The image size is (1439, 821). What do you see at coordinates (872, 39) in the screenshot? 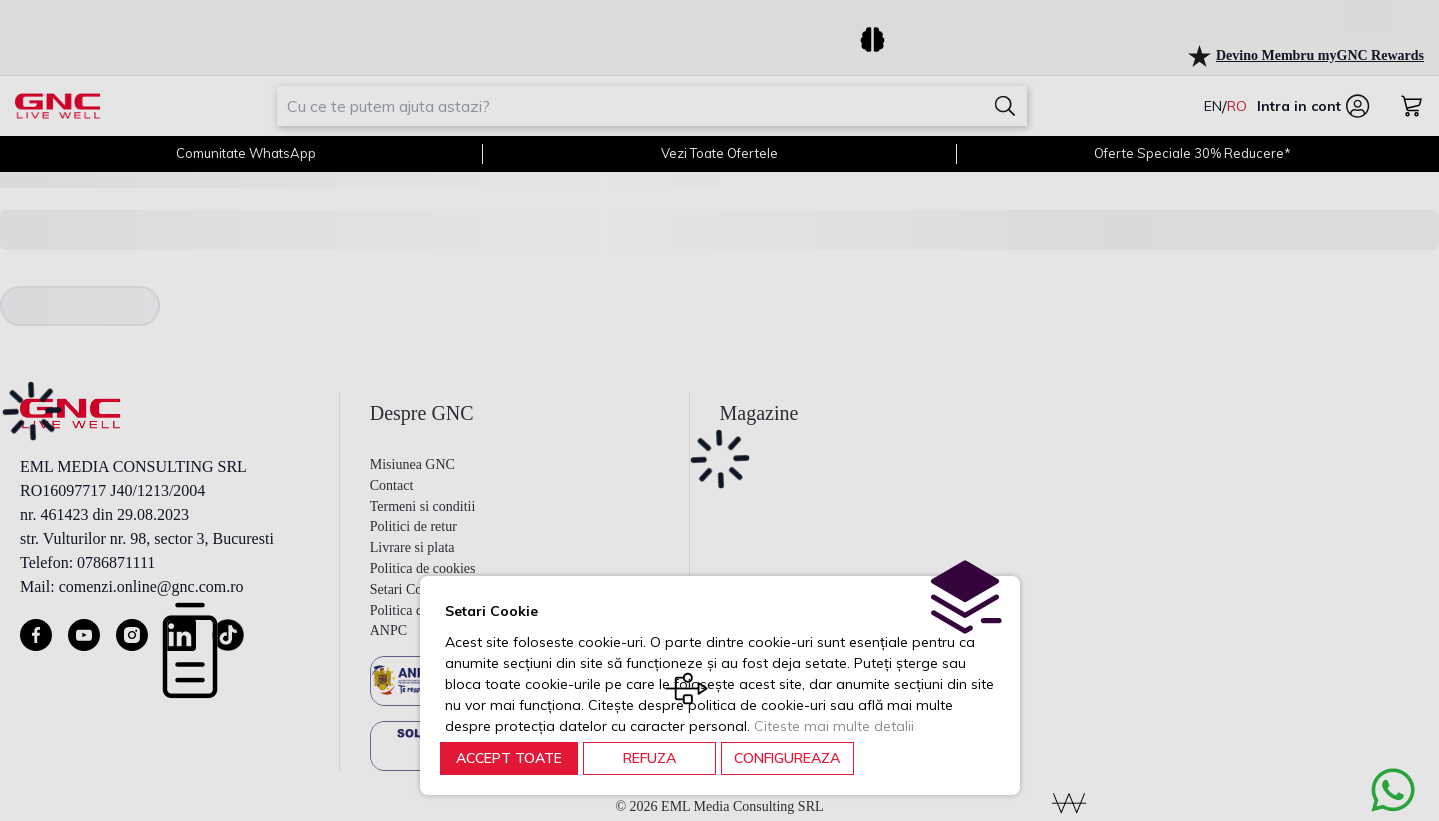
I see `access AI or smart features` at bounding box center [872, 39].